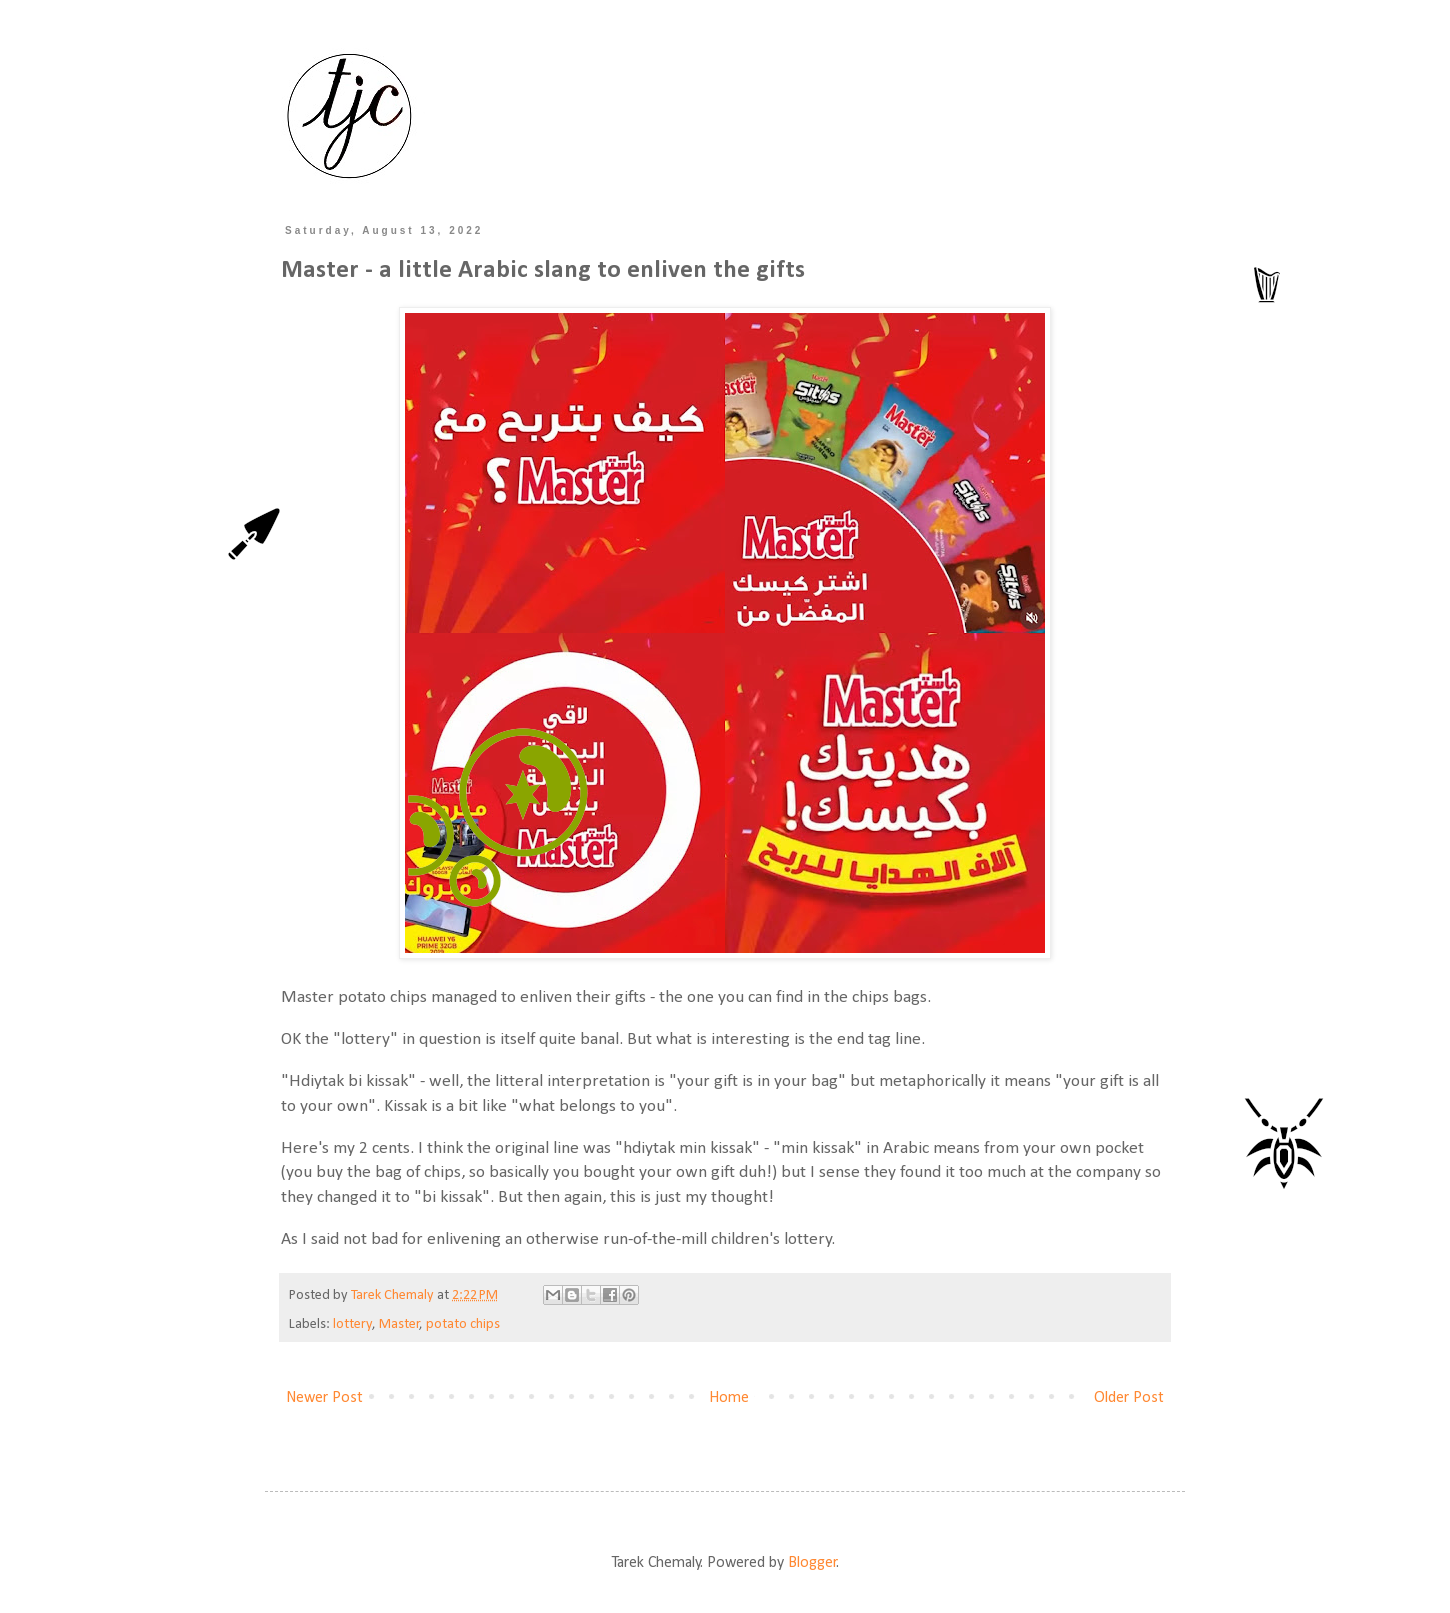 This screenshot has height=1613, width=1450. Describe the element at coordinates (254, 534) in the screenshot. I see `access gardening or landscaping tools` at that location.